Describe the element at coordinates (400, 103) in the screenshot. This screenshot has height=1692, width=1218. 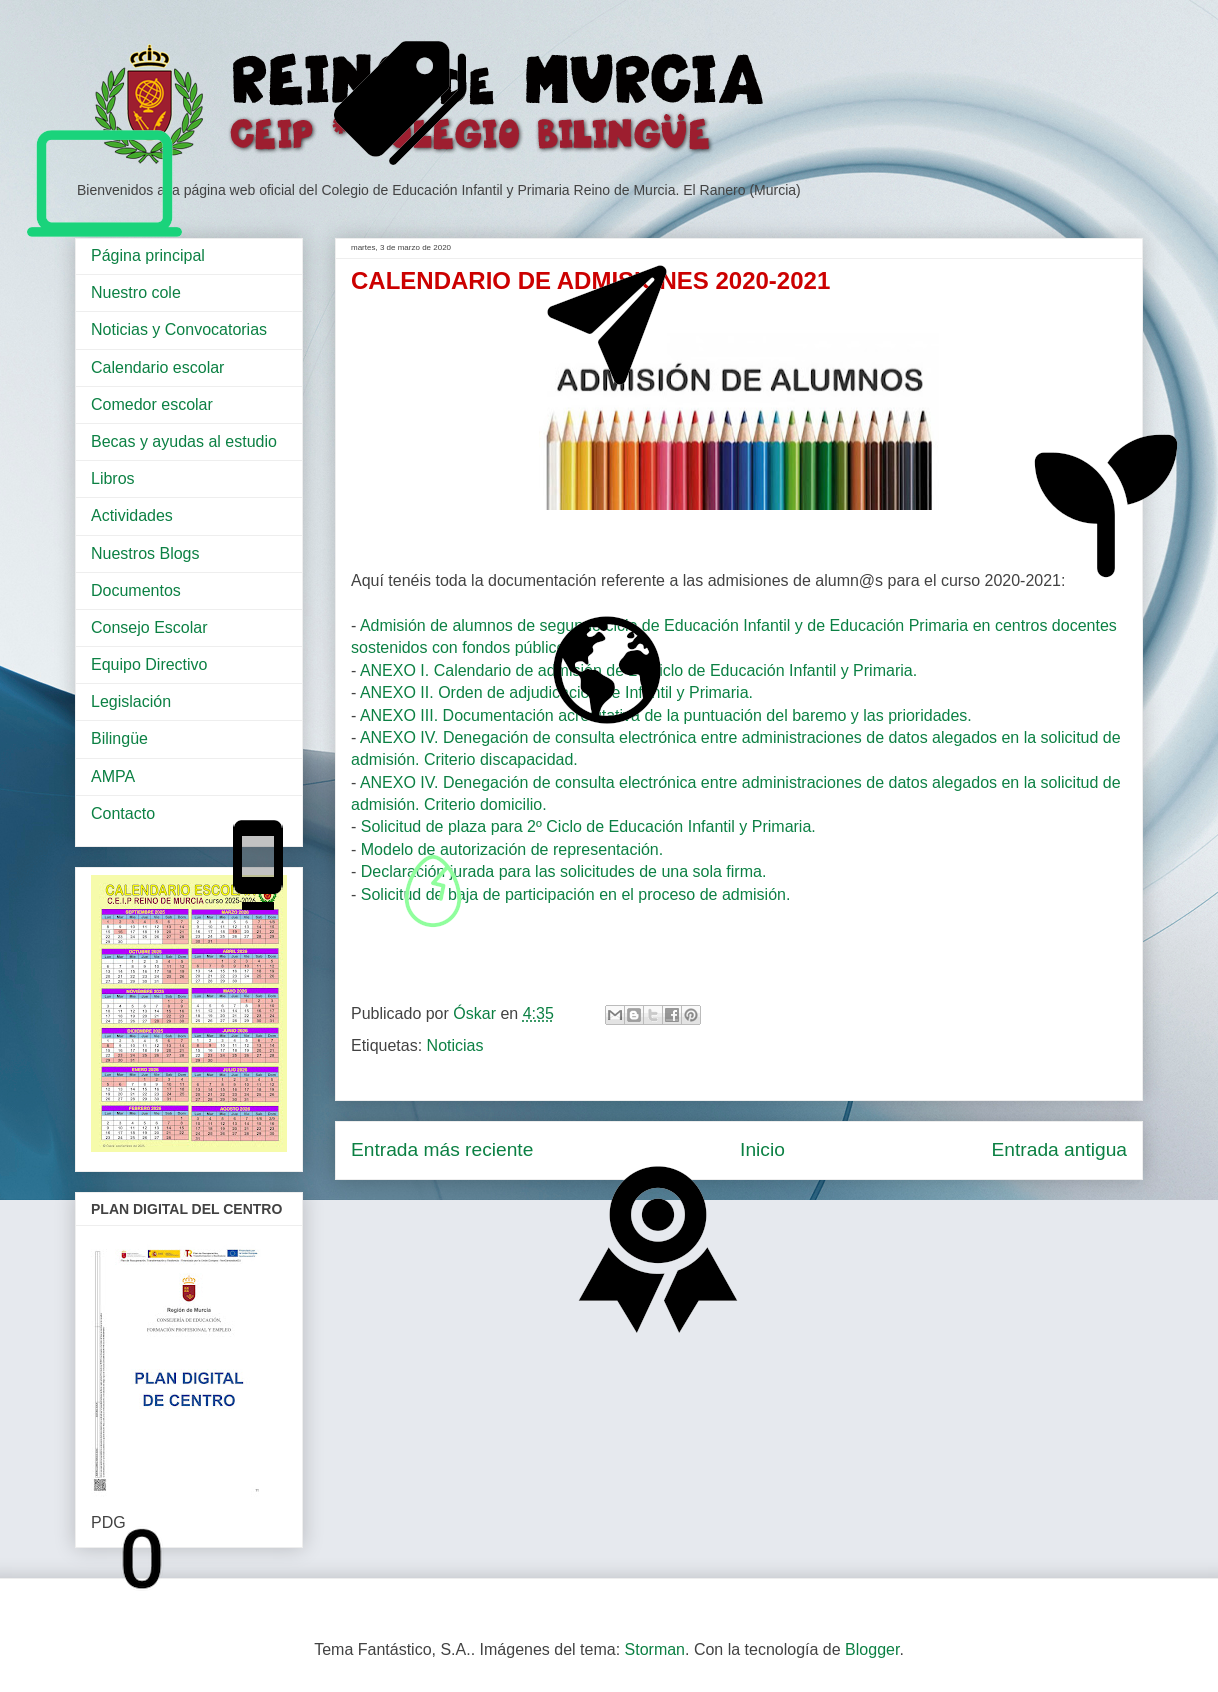
I see `view or manage tags` at that location.